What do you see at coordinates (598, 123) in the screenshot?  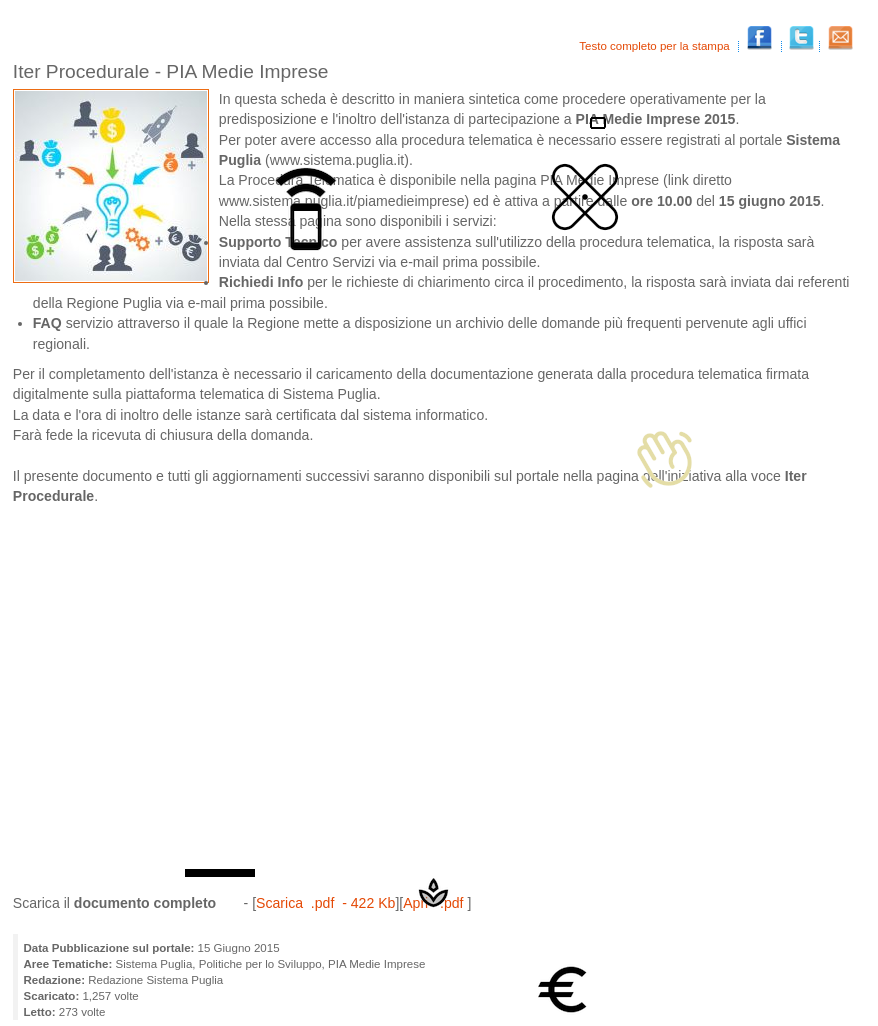 I see `crop image to 5:4 aspect ratio` at bounding box center [598, 123].